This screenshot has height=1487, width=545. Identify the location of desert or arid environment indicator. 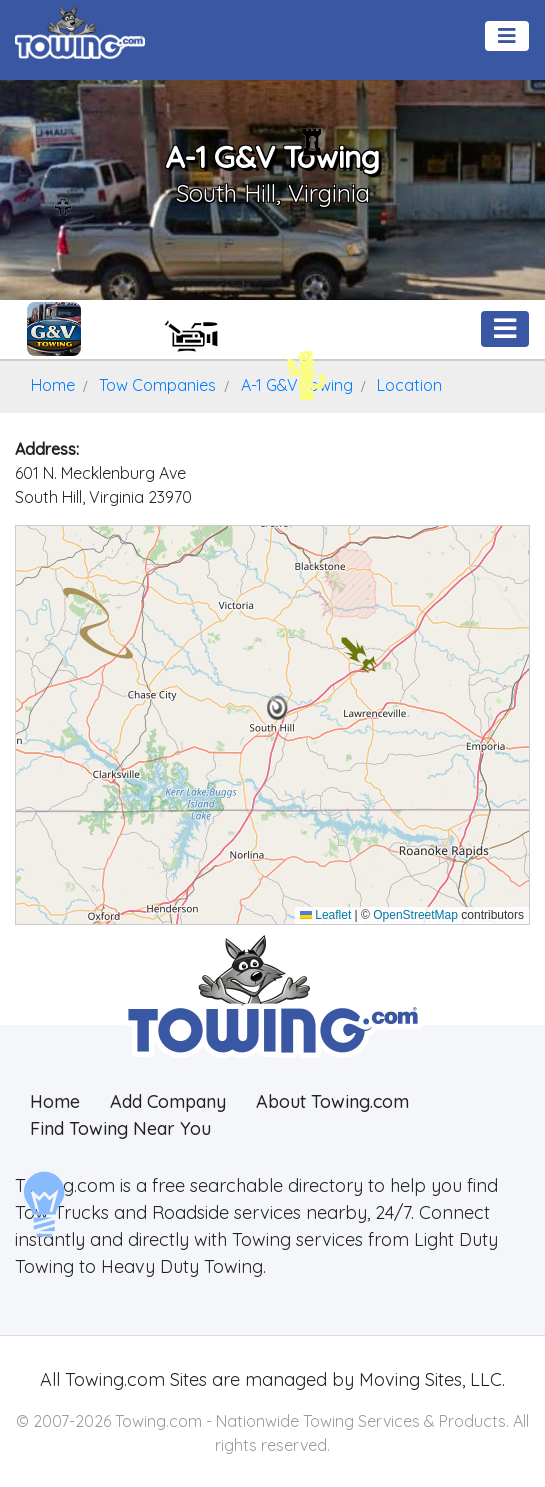
(301, 375).